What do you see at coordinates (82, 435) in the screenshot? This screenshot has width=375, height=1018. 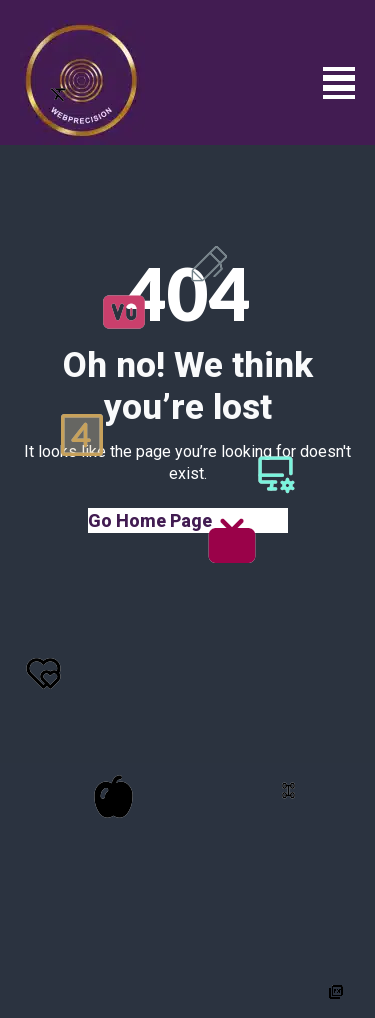 I see `select or input the number four` at bounding box center [82, 435].